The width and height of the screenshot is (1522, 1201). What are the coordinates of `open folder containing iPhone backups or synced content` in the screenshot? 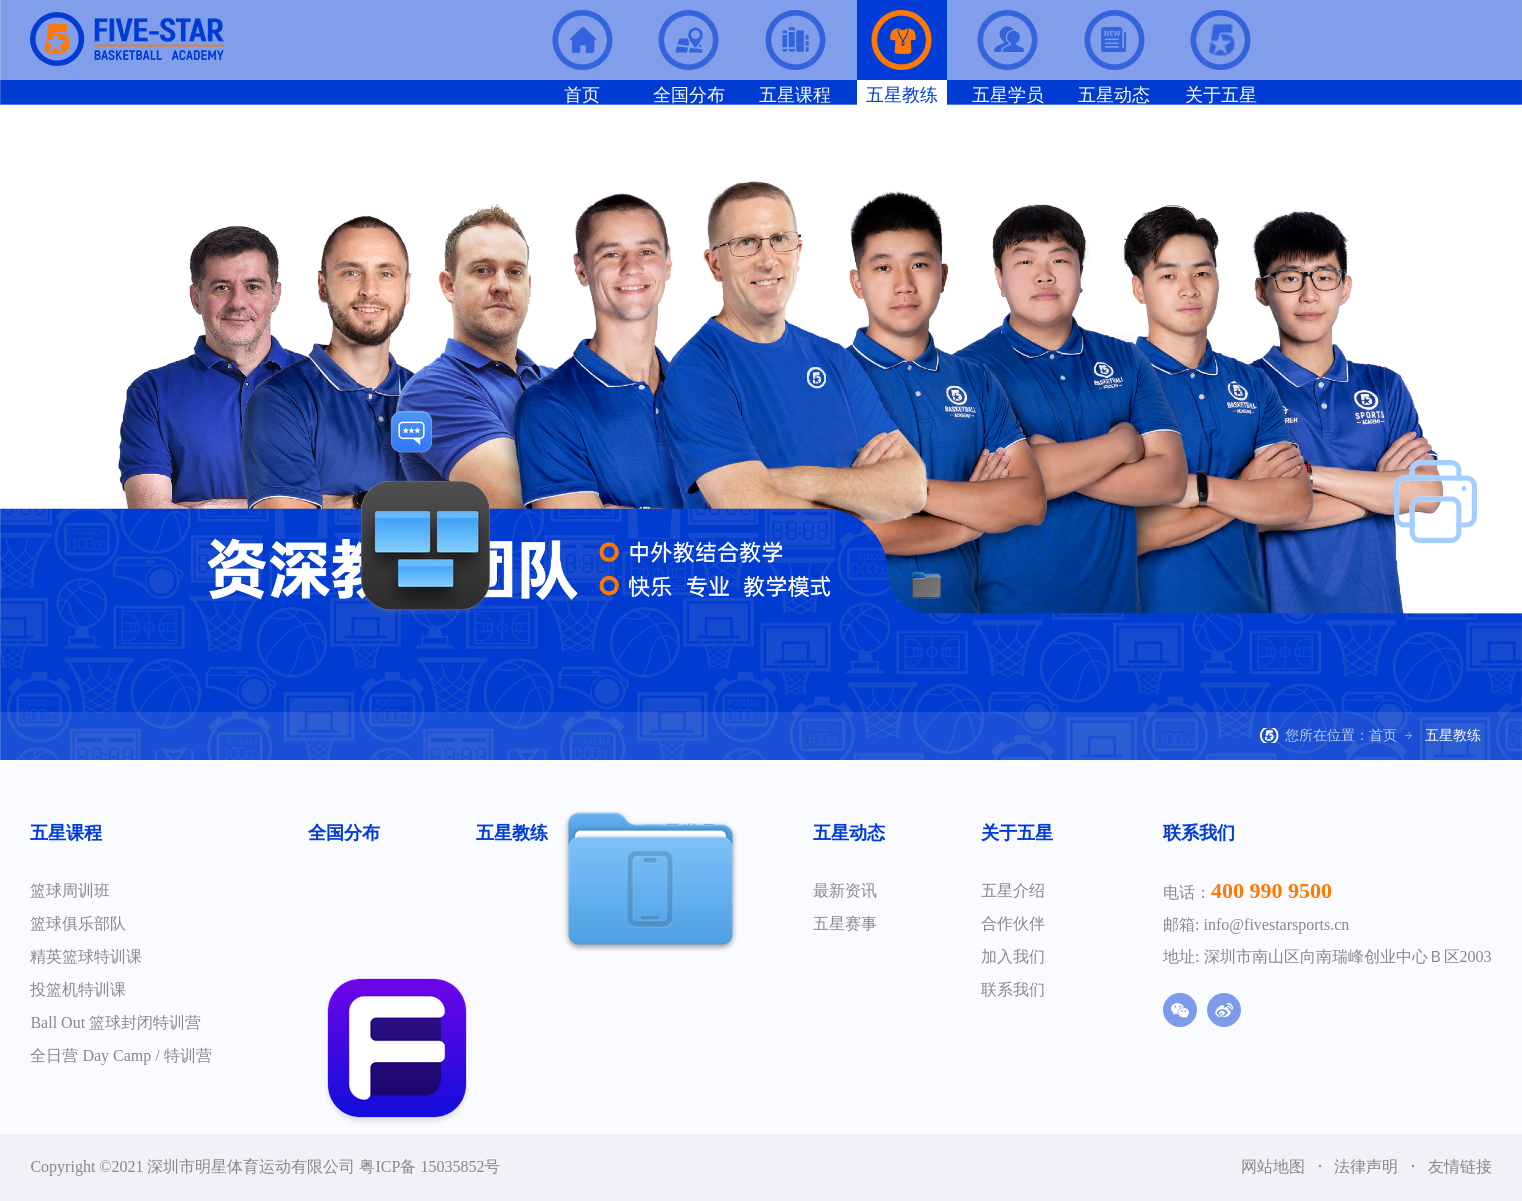 It's located at (650, 878).